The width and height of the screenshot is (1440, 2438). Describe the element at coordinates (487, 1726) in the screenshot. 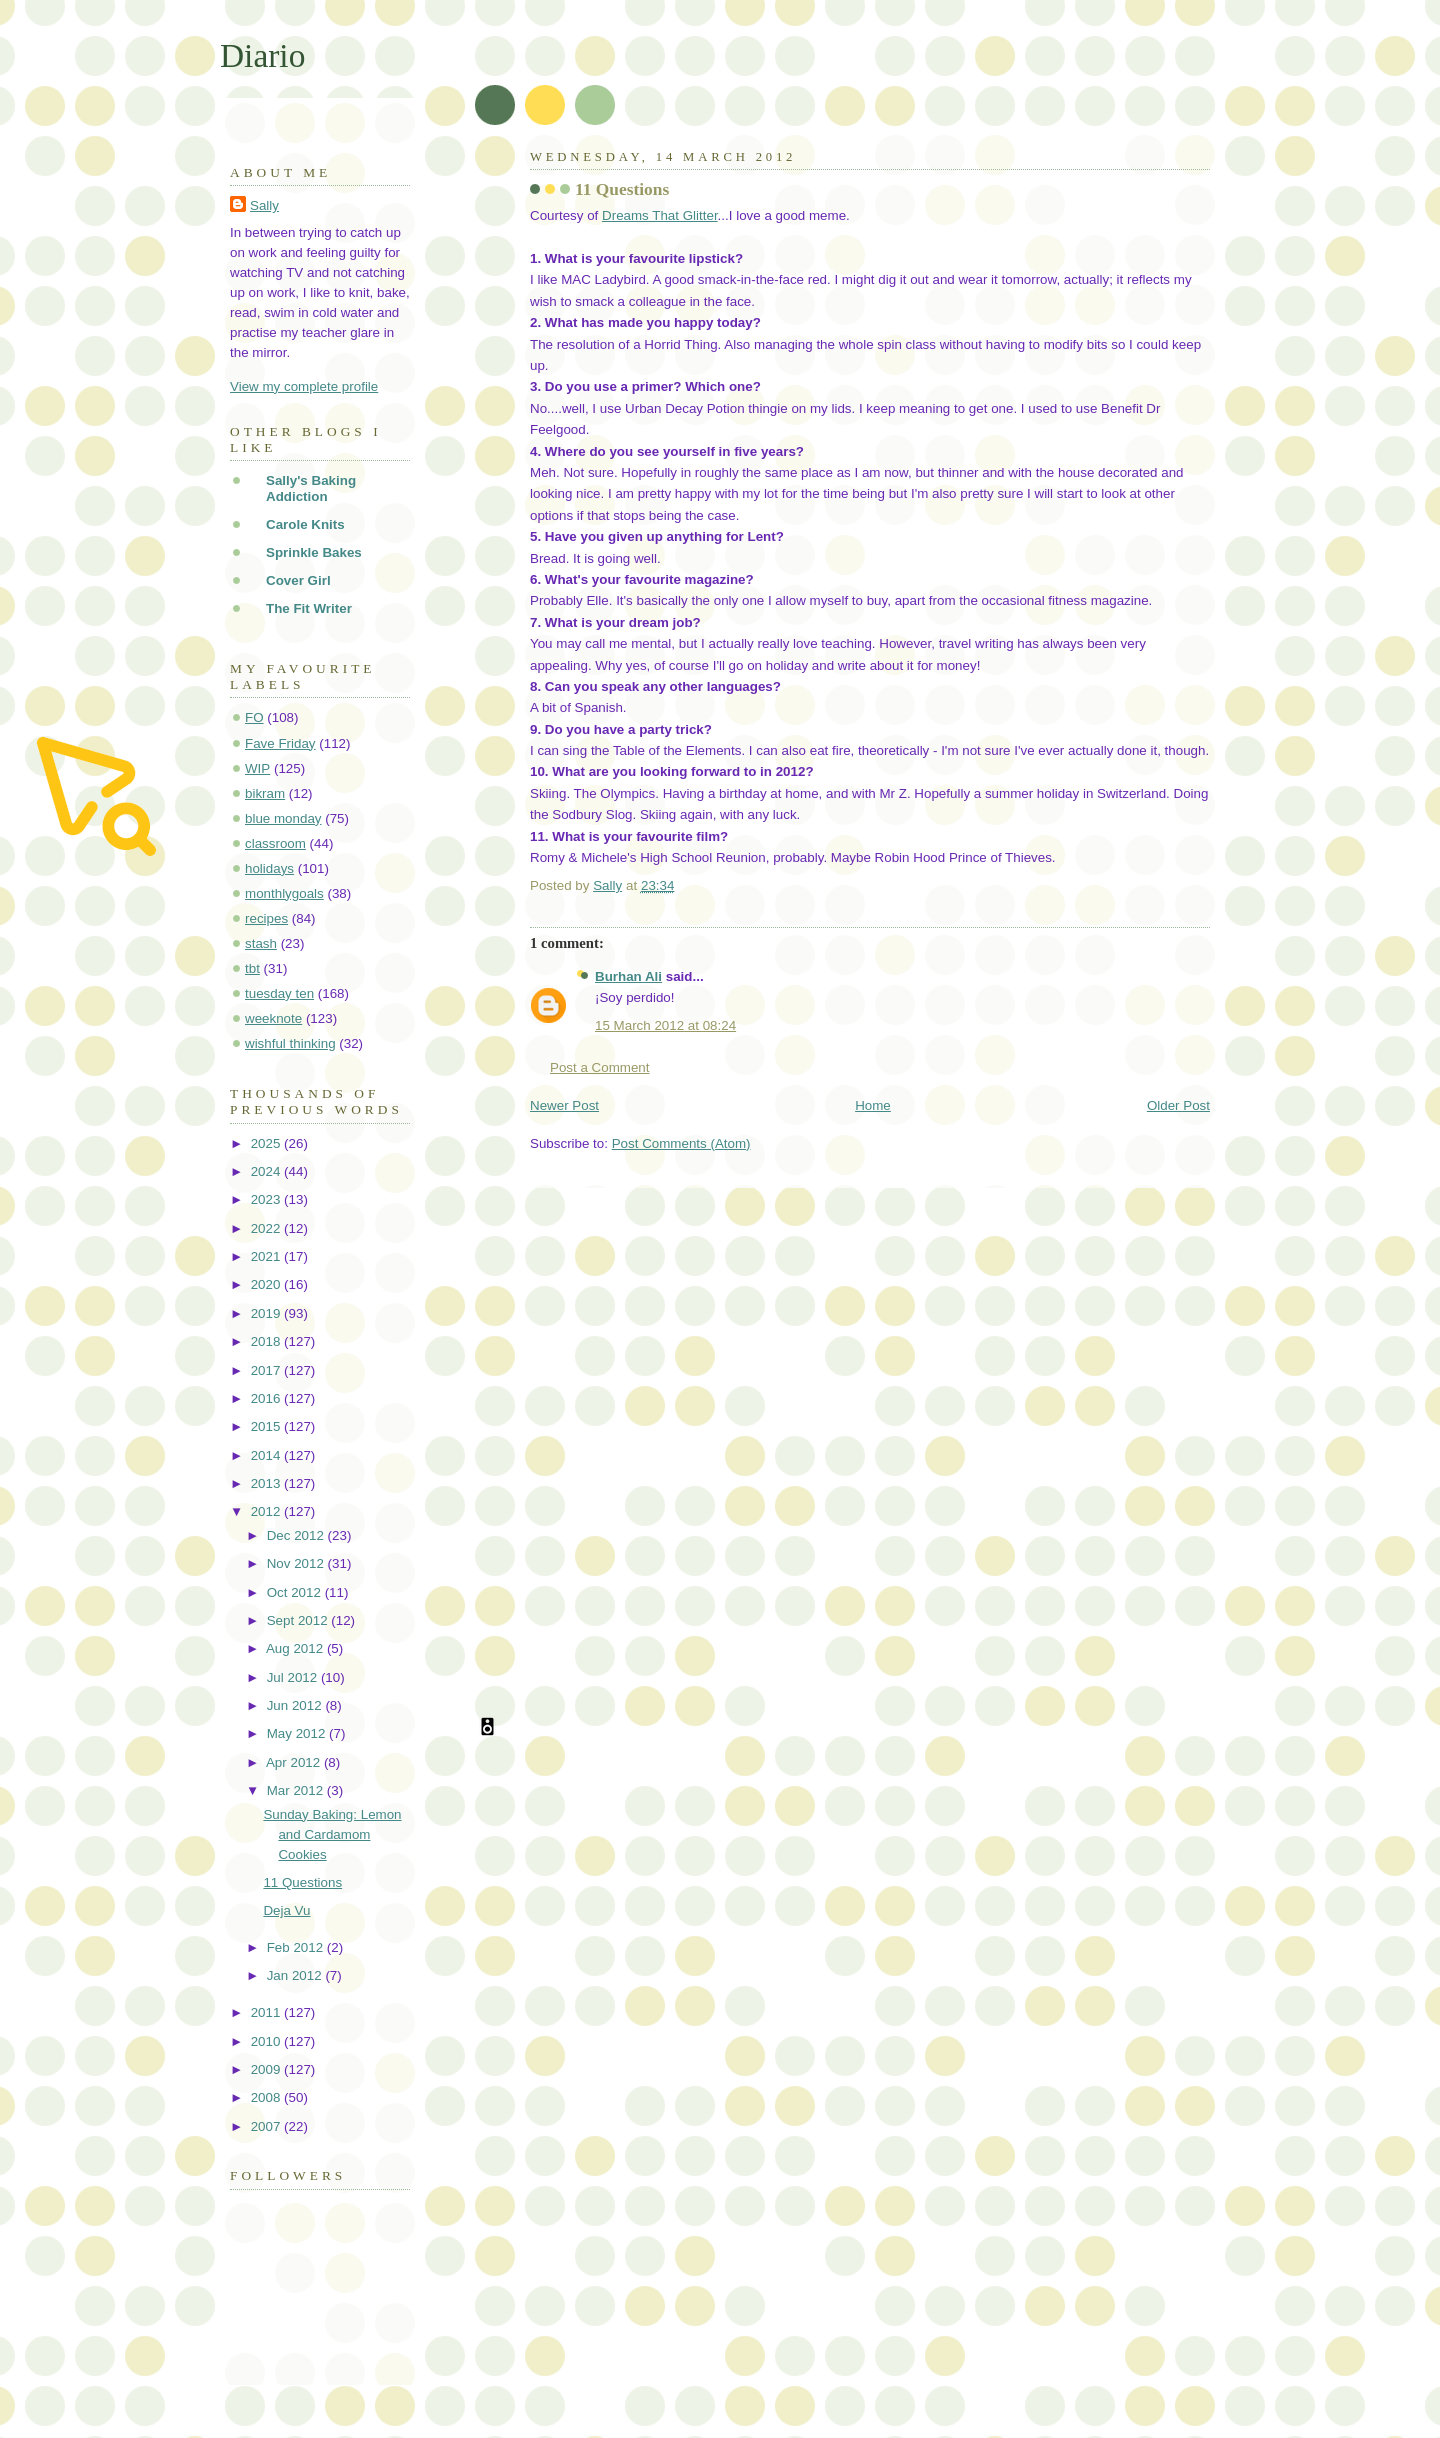

I see `adjust speaker or audio output settings` at that location.